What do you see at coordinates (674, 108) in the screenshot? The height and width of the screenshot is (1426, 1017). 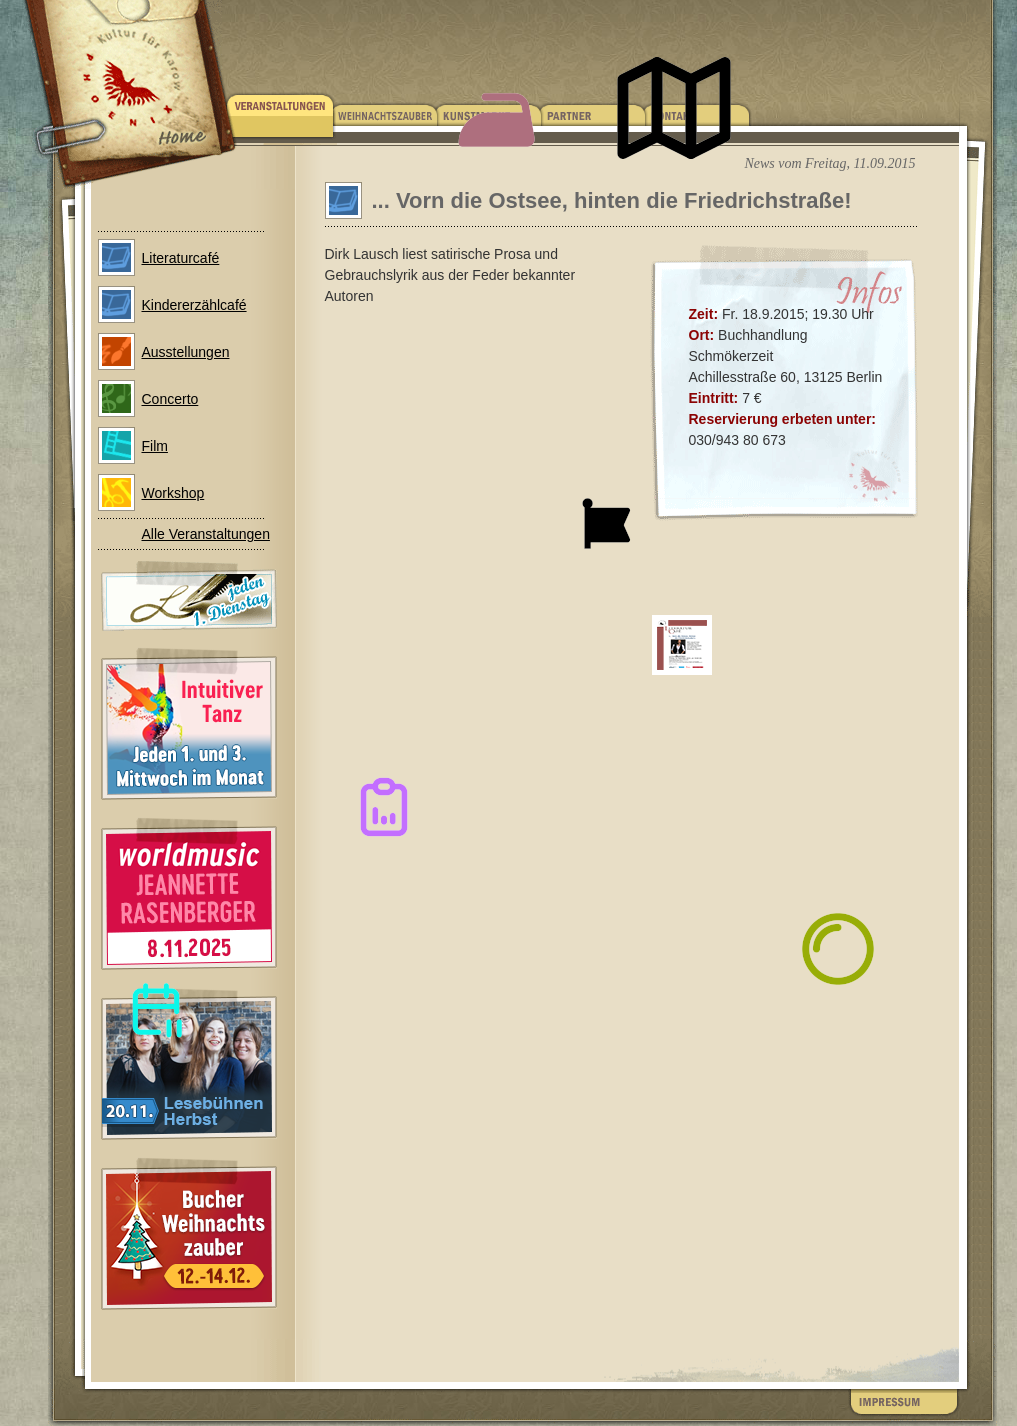 I see `view map or navigation` at bounding box center [674, 108].